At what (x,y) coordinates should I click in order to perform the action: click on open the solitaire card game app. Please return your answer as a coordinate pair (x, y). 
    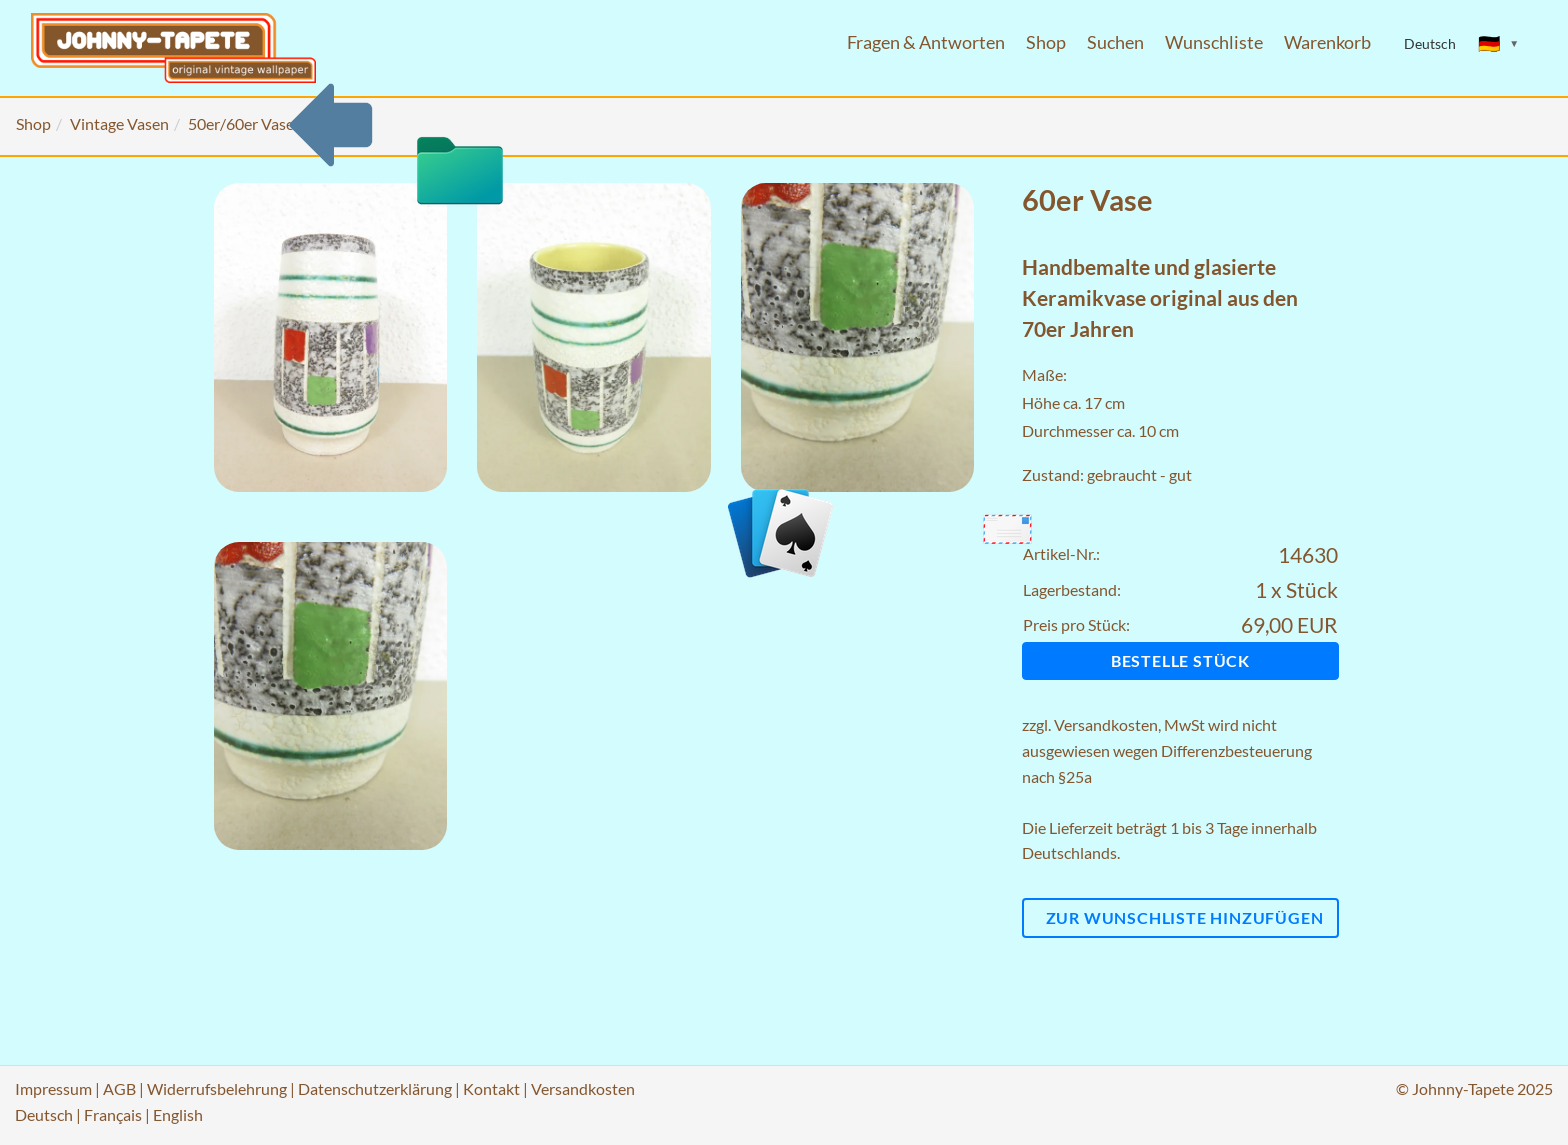
    Looking at the image, I should click on (780, 533).